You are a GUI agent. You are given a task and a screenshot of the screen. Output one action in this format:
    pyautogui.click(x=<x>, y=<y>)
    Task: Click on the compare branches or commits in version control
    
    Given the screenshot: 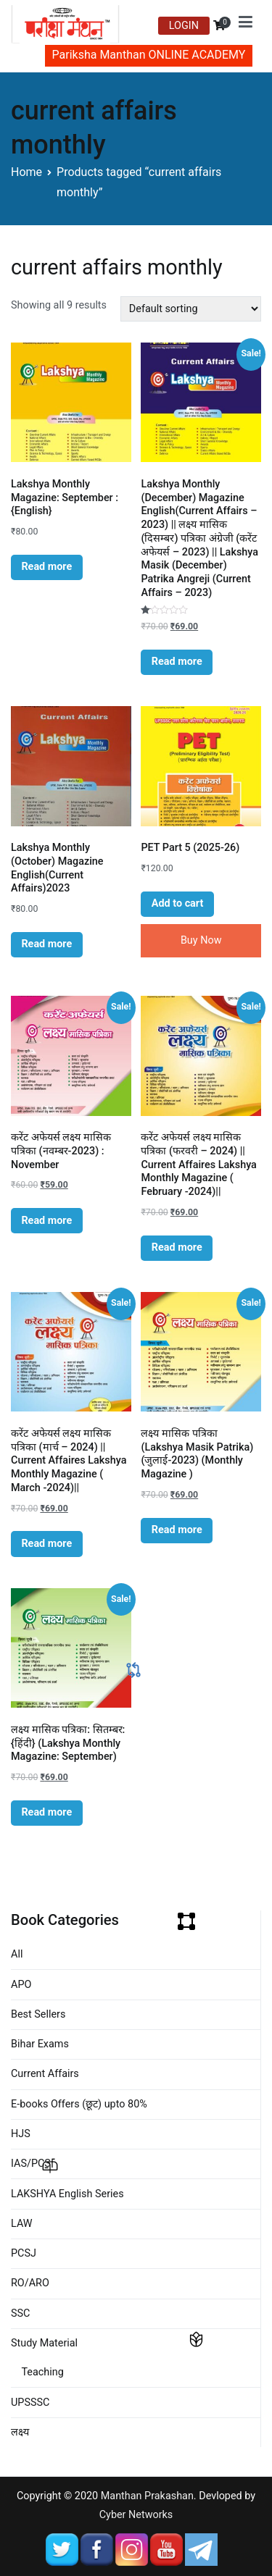 What is the action you would take?
    pyautogui.click(x=133, y=1670)
    